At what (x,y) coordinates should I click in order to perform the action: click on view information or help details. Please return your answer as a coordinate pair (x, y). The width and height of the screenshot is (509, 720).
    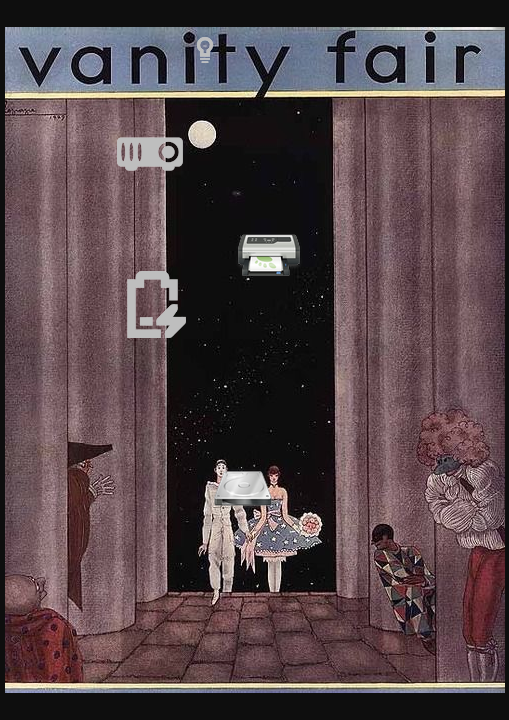
    Looking at the image, I should click on (205, 50).